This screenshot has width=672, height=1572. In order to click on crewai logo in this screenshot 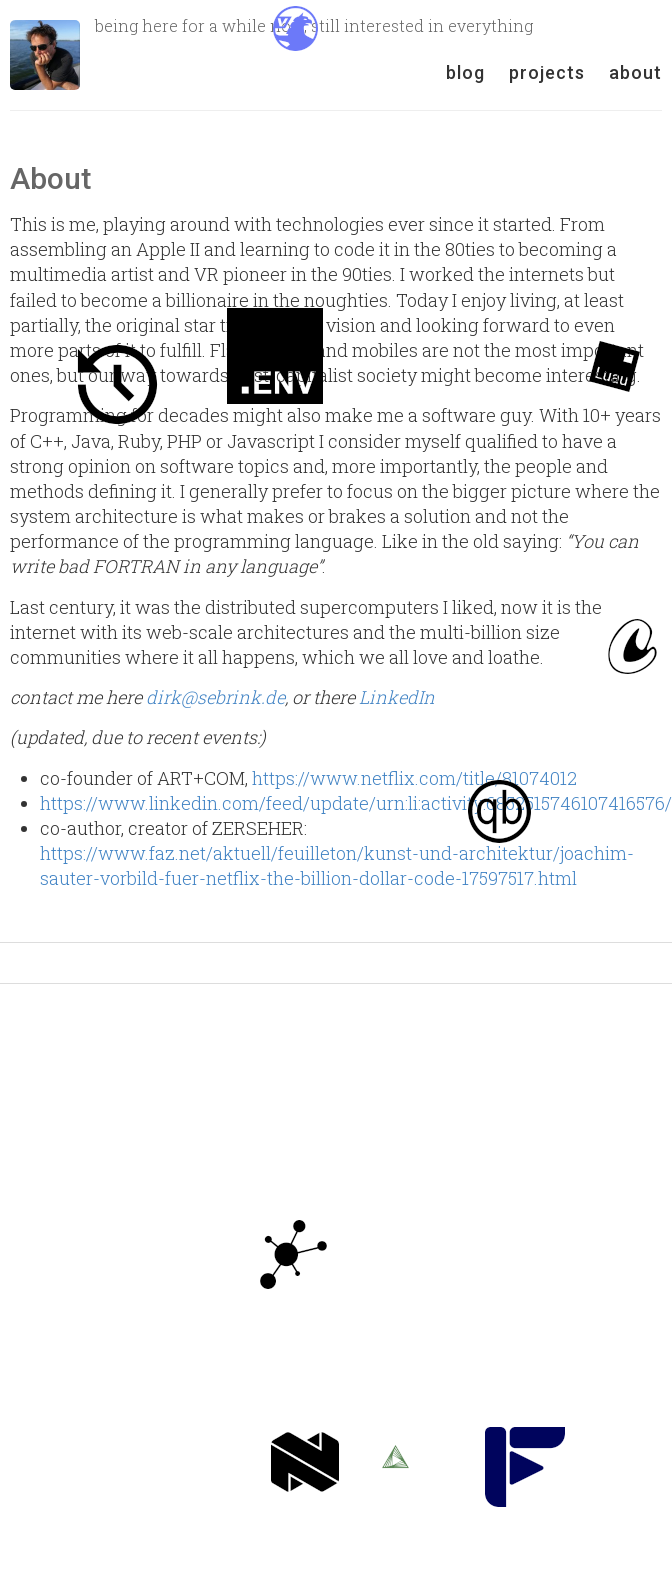, I will do `click(632, 646)`.